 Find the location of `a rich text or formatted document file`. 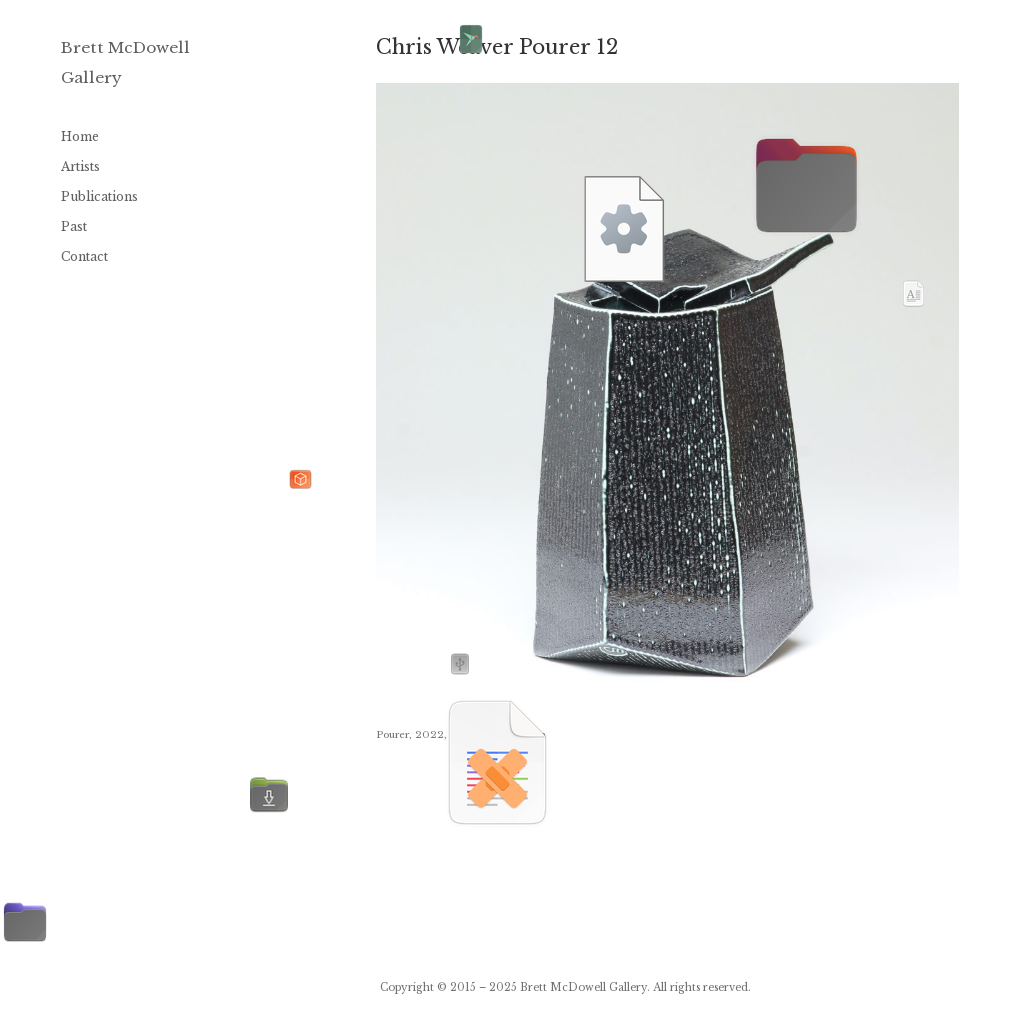

a rich text or formatted document file is located at coordinates (913, 293).